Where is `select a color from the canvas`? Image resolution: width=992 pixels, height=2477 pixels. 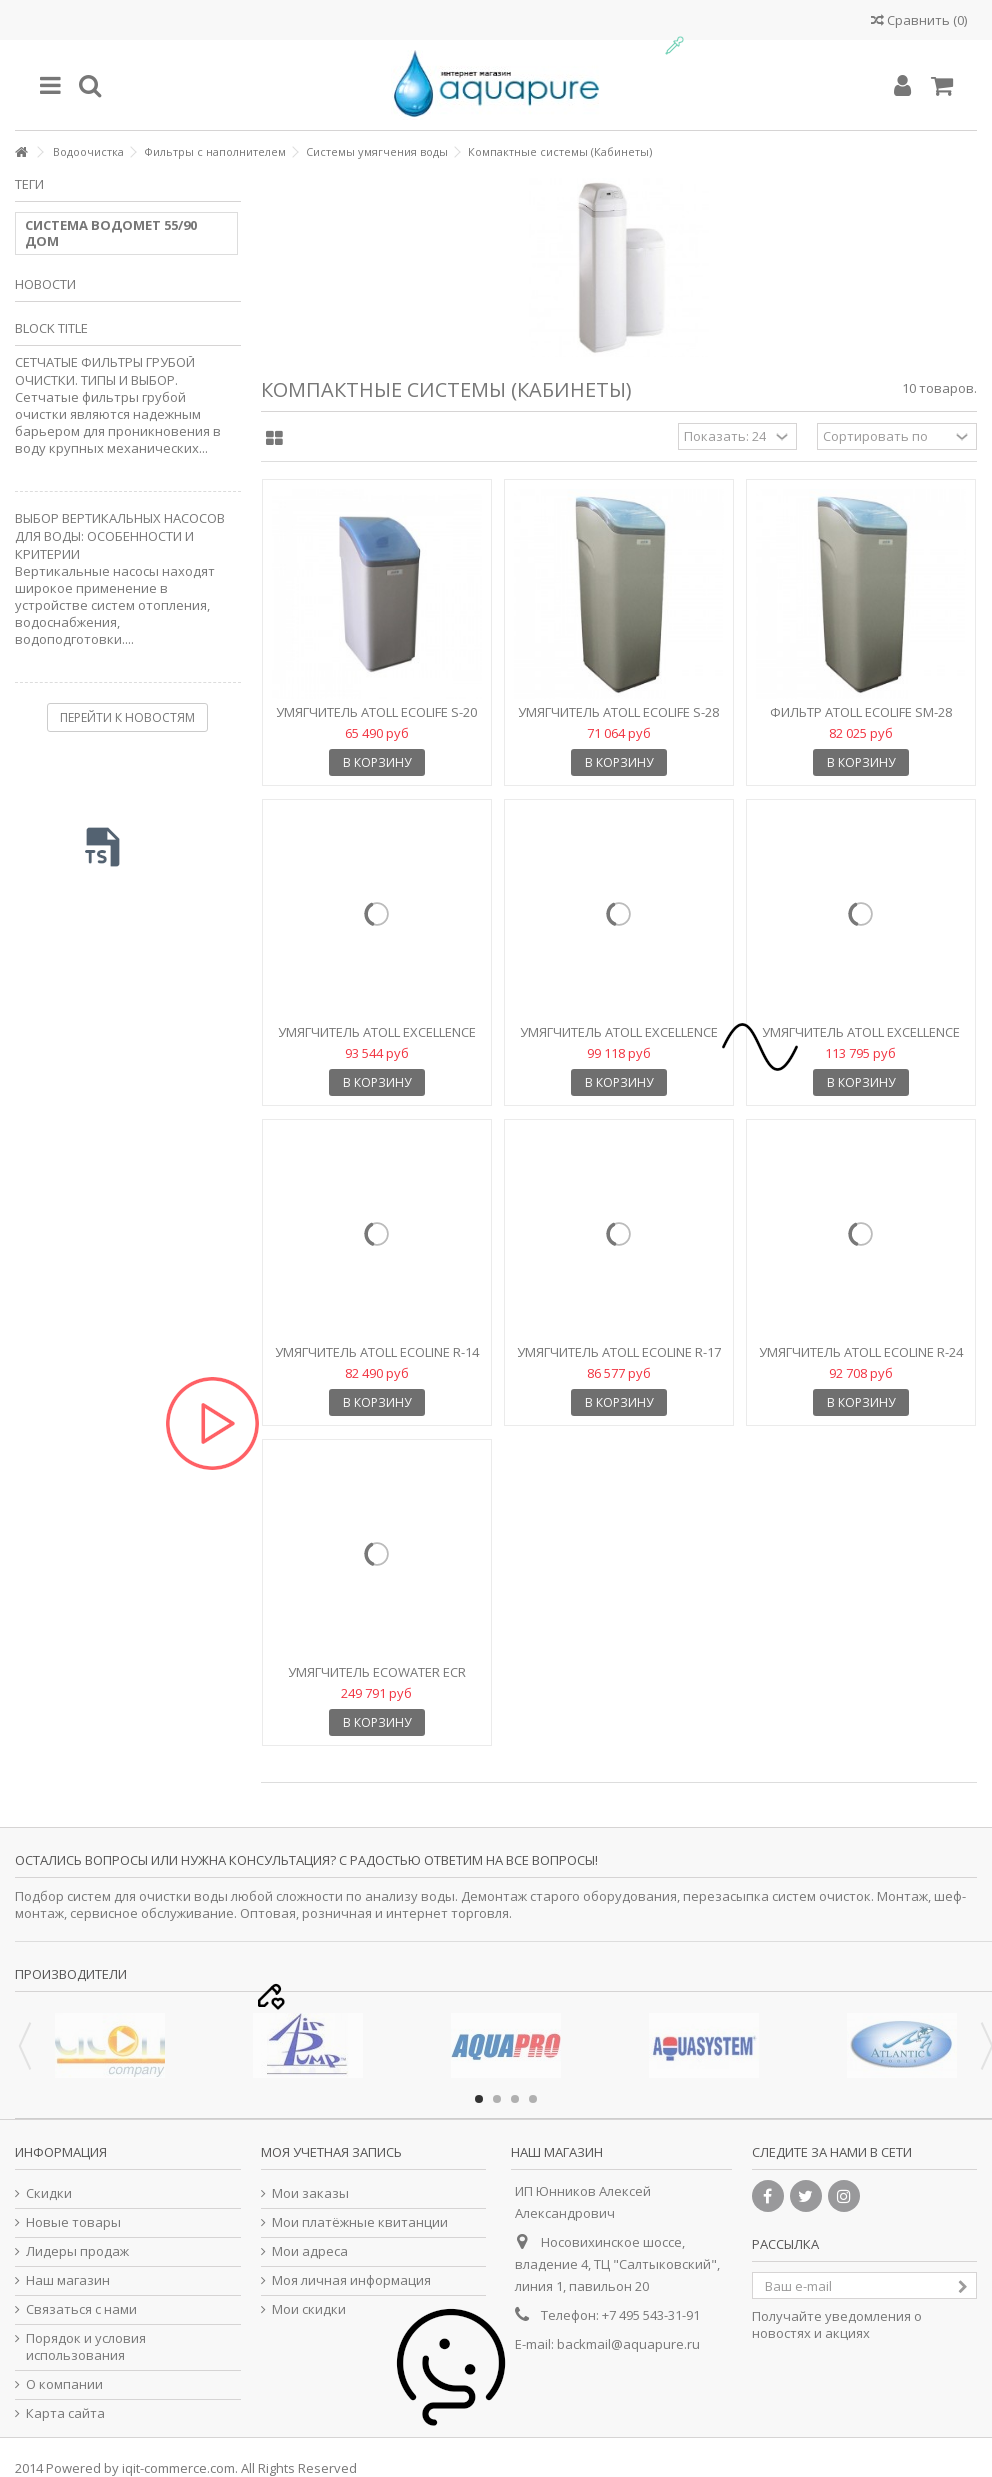
select a color from the canvas is located at coordinates (674, 45).